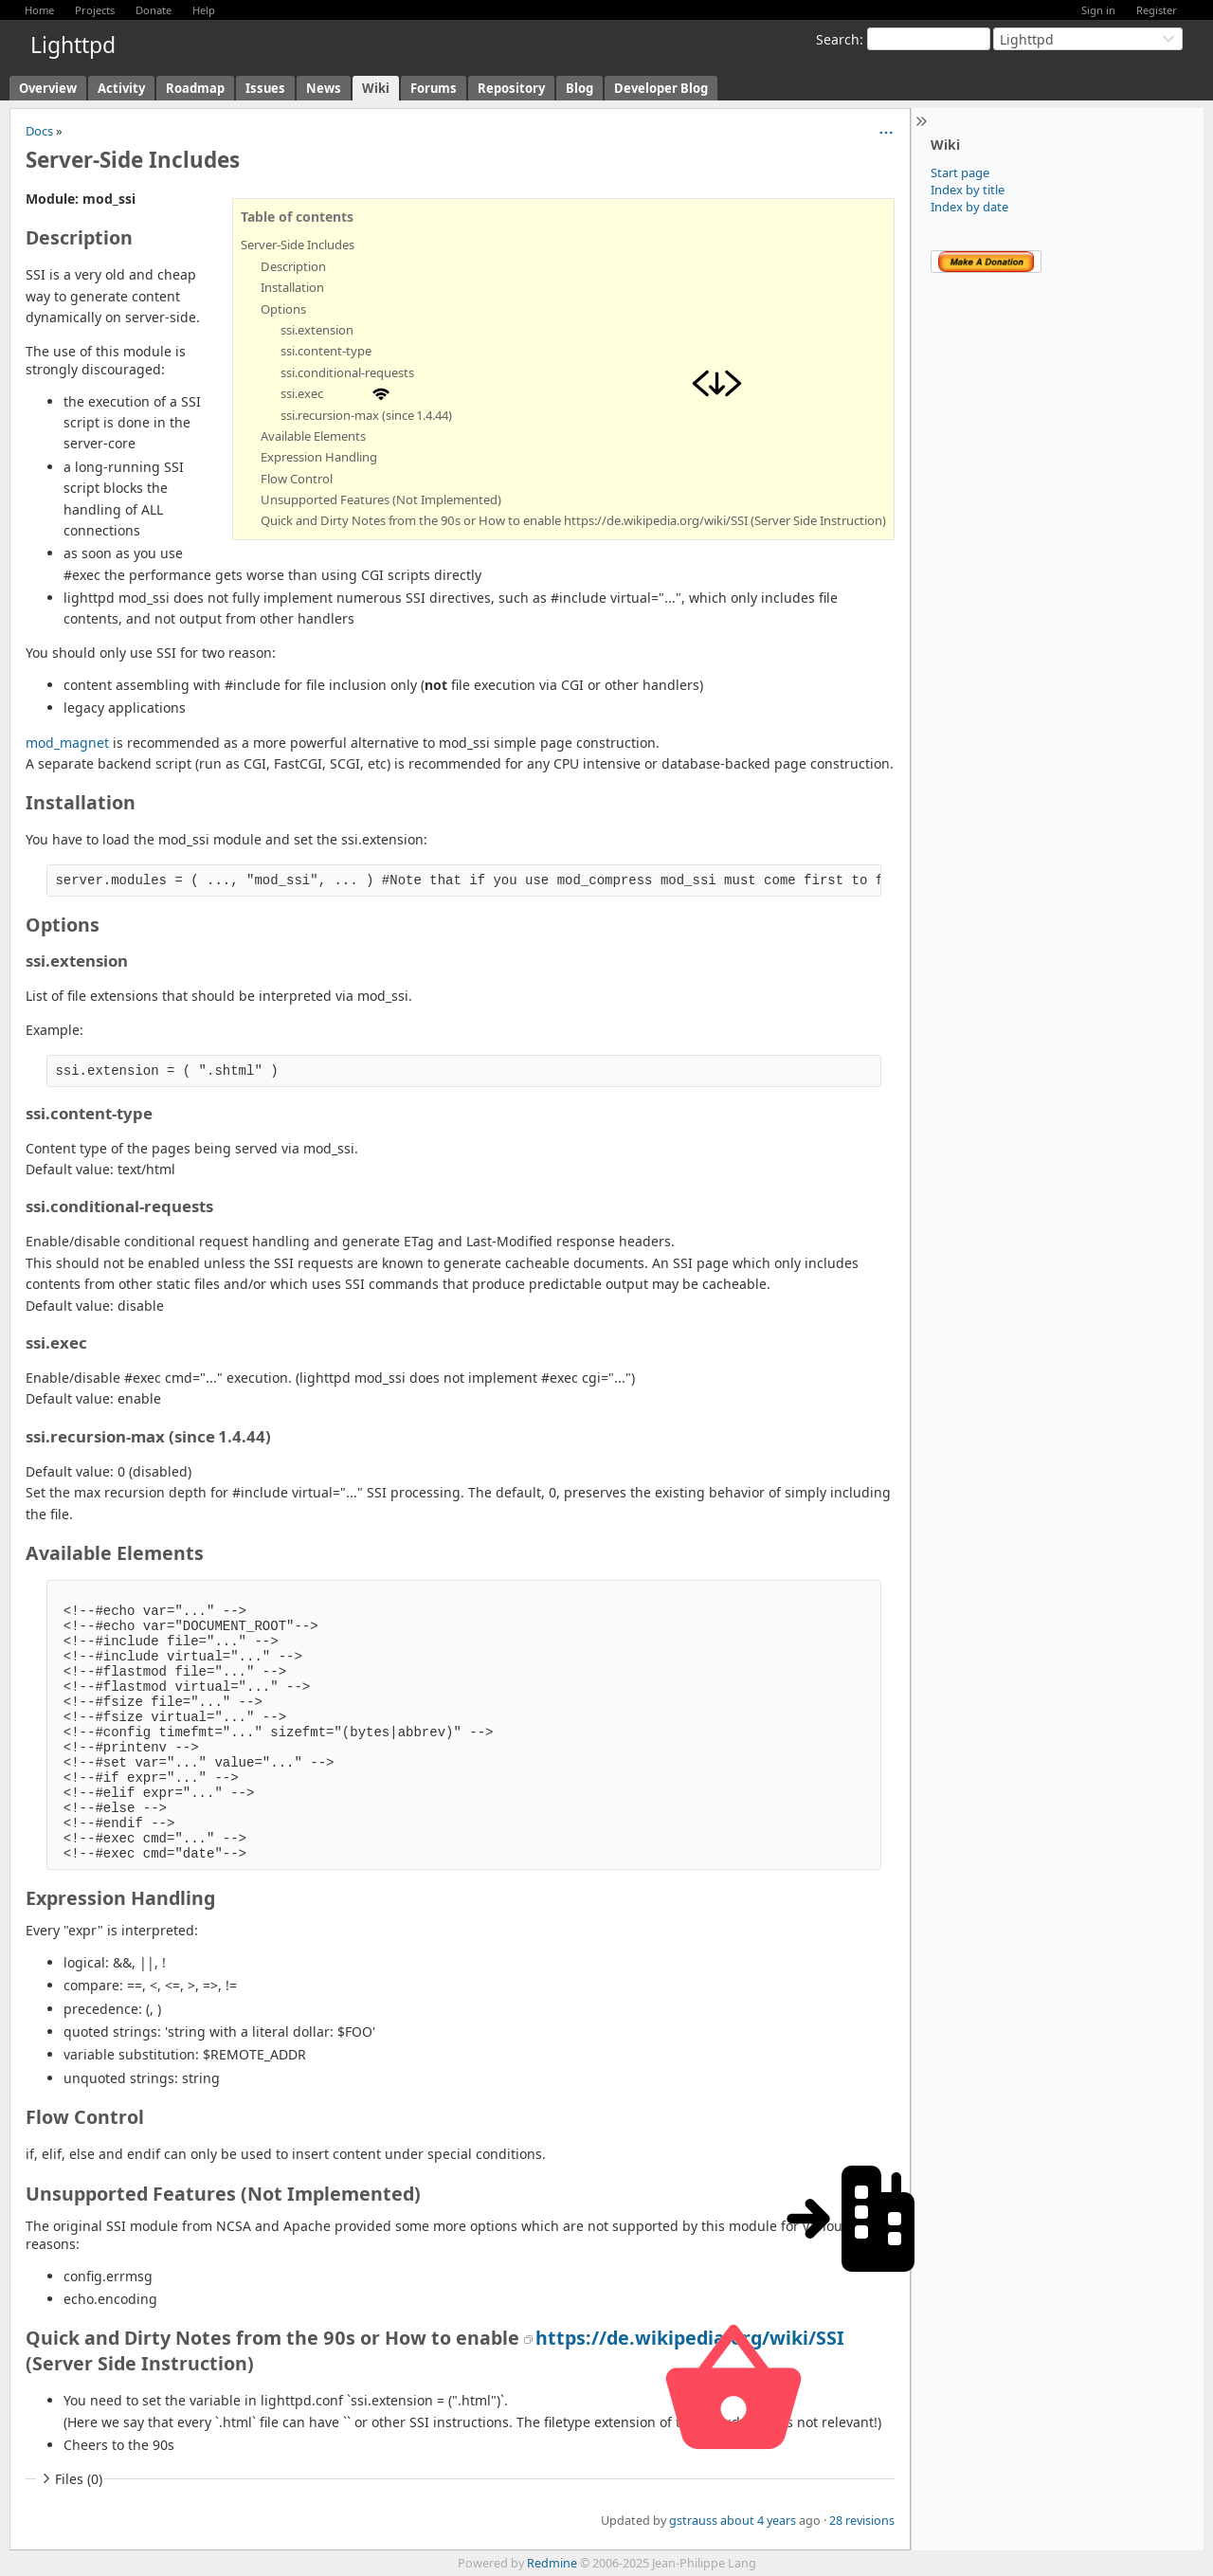  I want to click on download source code or script files, so click(716, 383).